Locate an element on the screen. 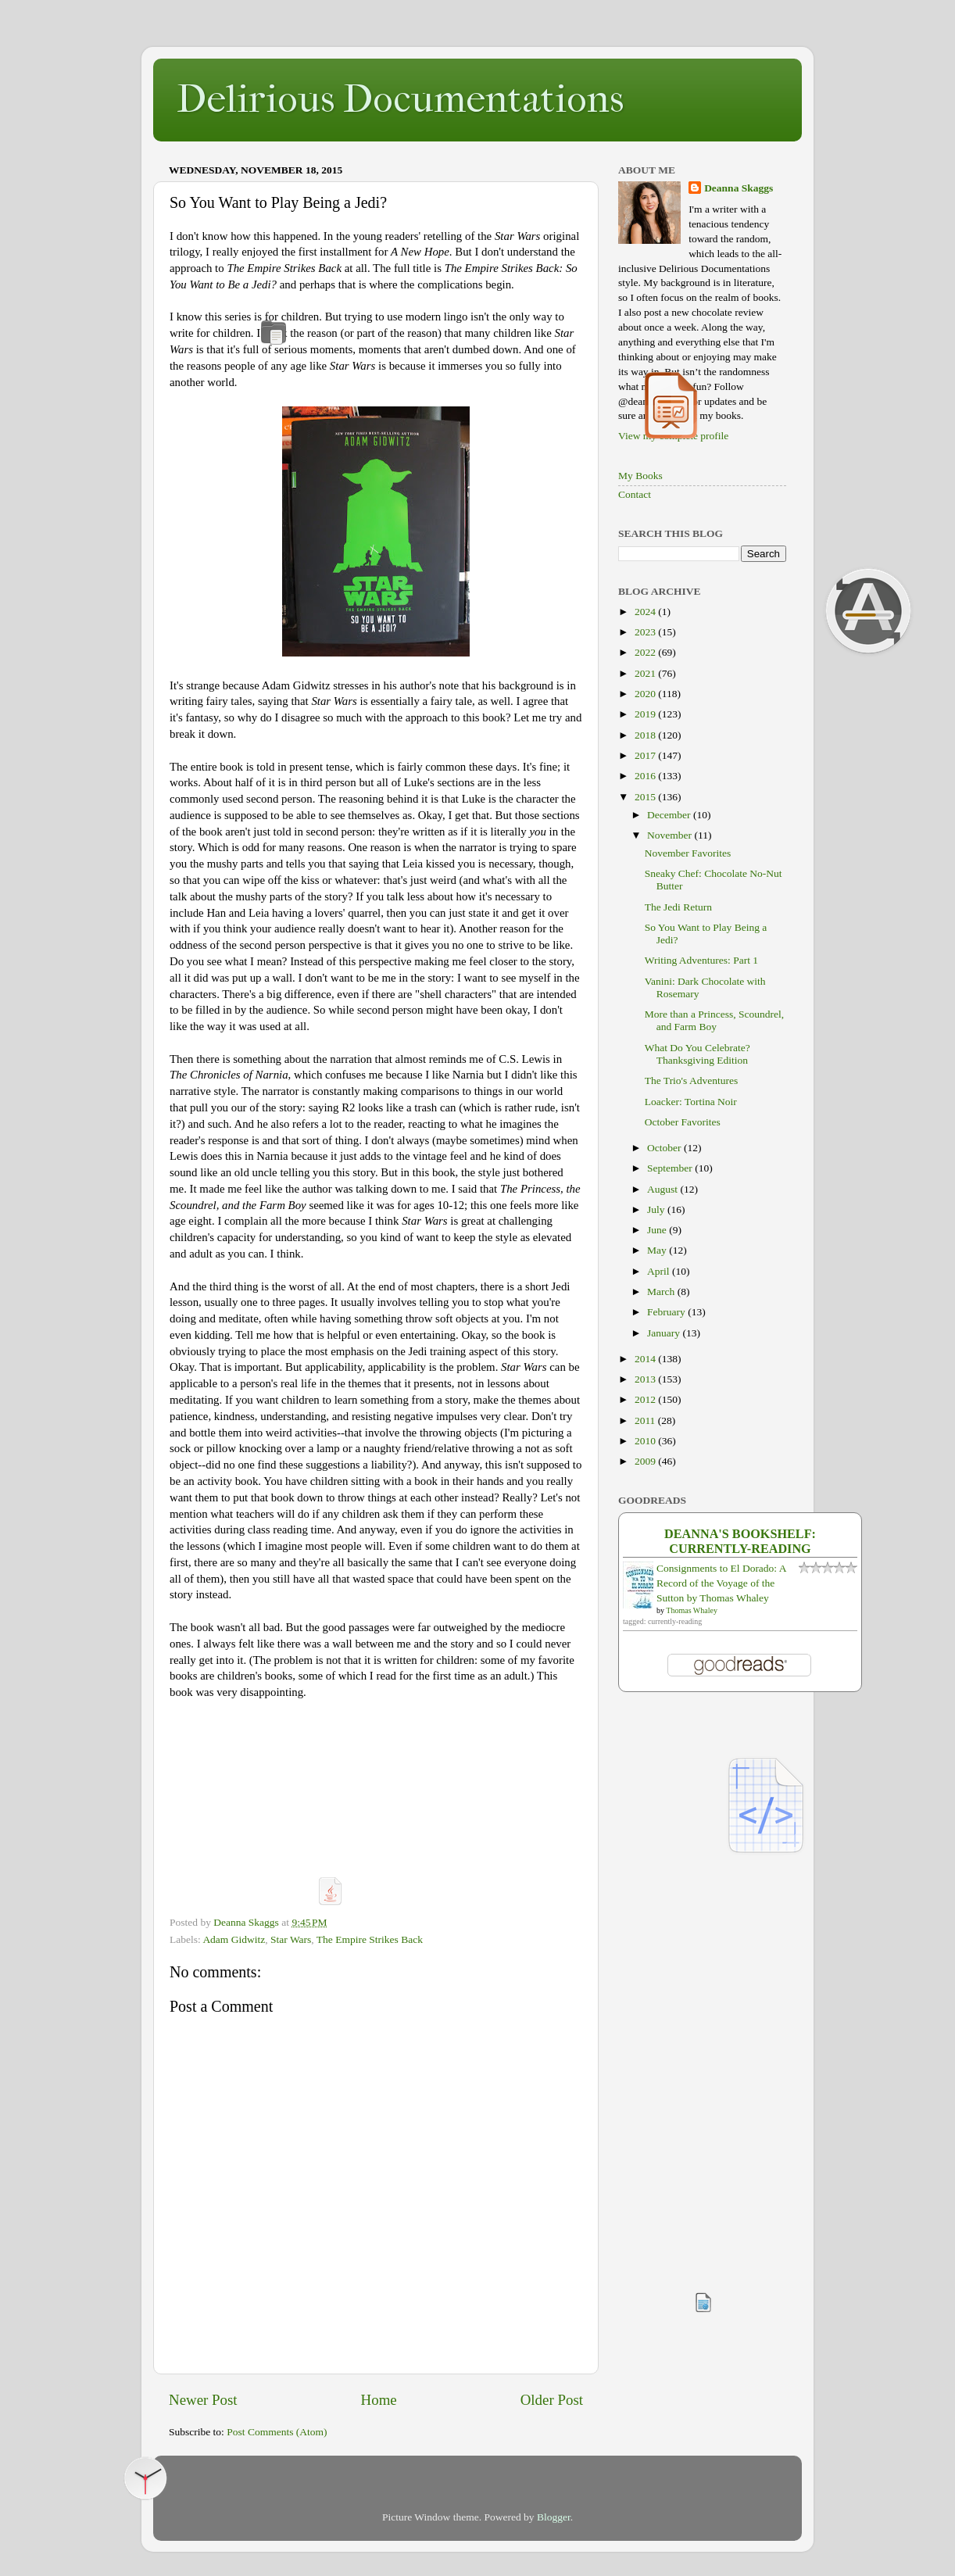 Image resolution: width=955 pixels, height=2576 pixels. libreoffice impress presentation file is located at coordinates (671, 405).